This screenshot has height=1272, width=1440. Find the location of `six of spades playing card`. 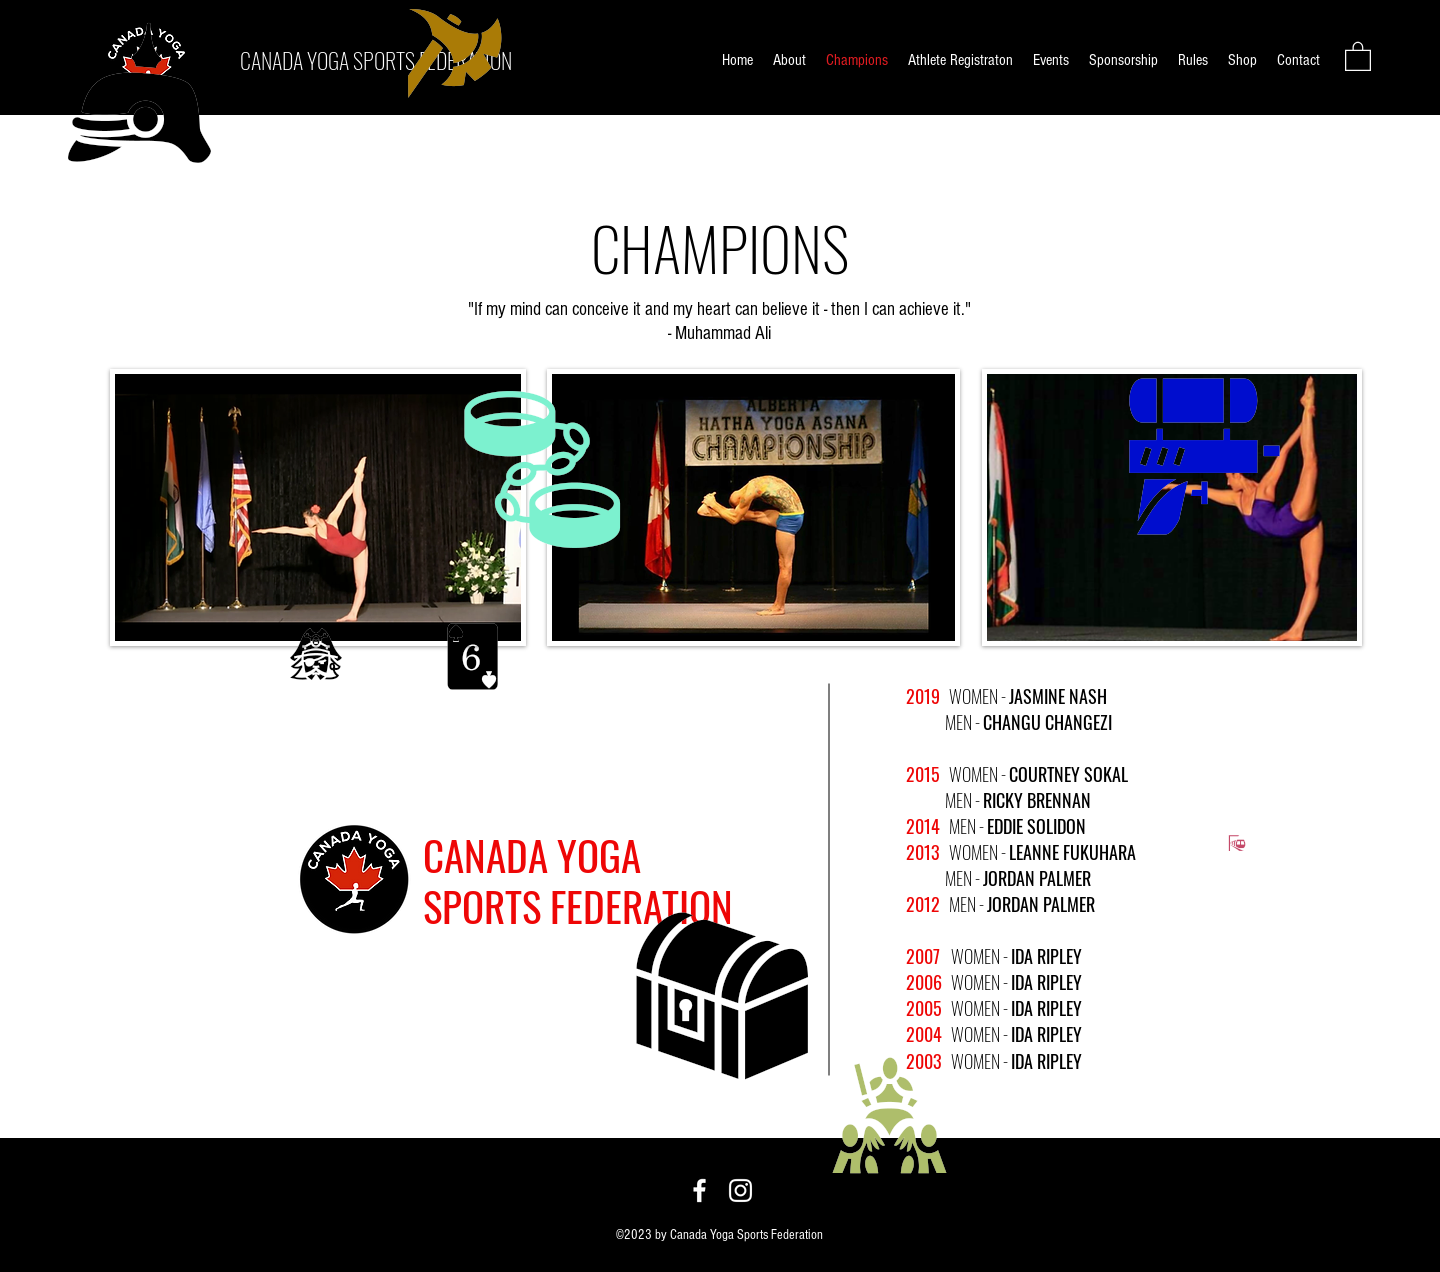

six of spades playing card is located at coordinates (472, 656).